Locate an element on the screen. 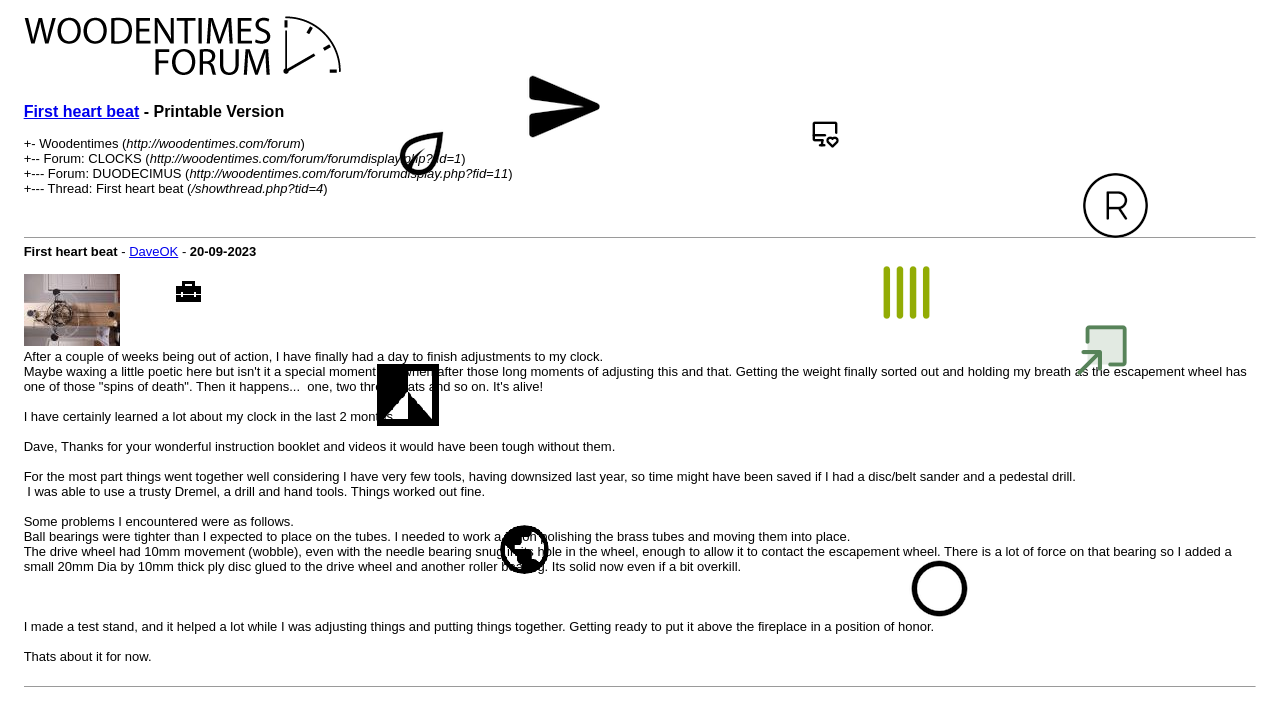 This screenshot has height=720, width=1280. apply black and white filter to image is located at coordinates (408, 395).